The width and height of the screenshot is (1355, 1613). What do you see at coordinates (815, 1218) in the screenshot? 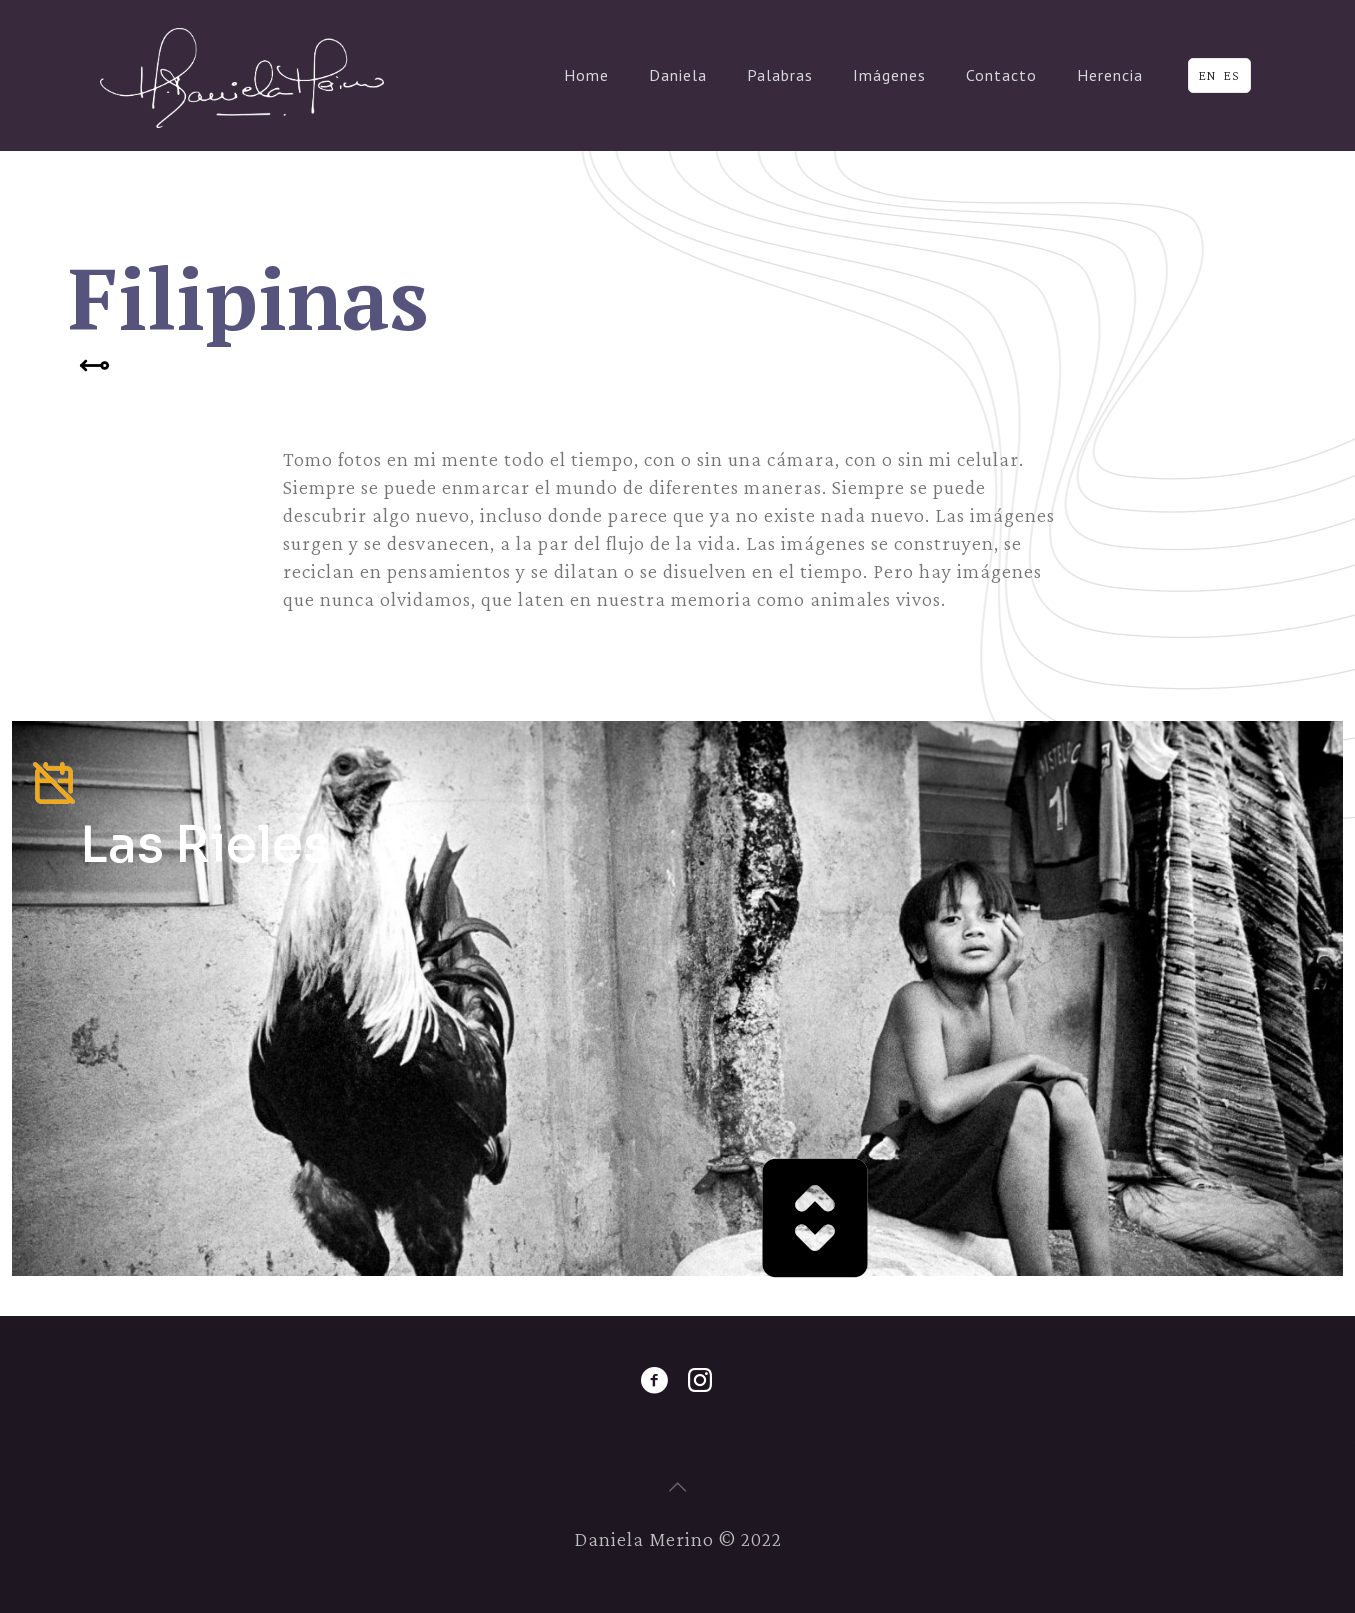
I see `access elevator controls or floor selection` at bounding box center [815, 1218].